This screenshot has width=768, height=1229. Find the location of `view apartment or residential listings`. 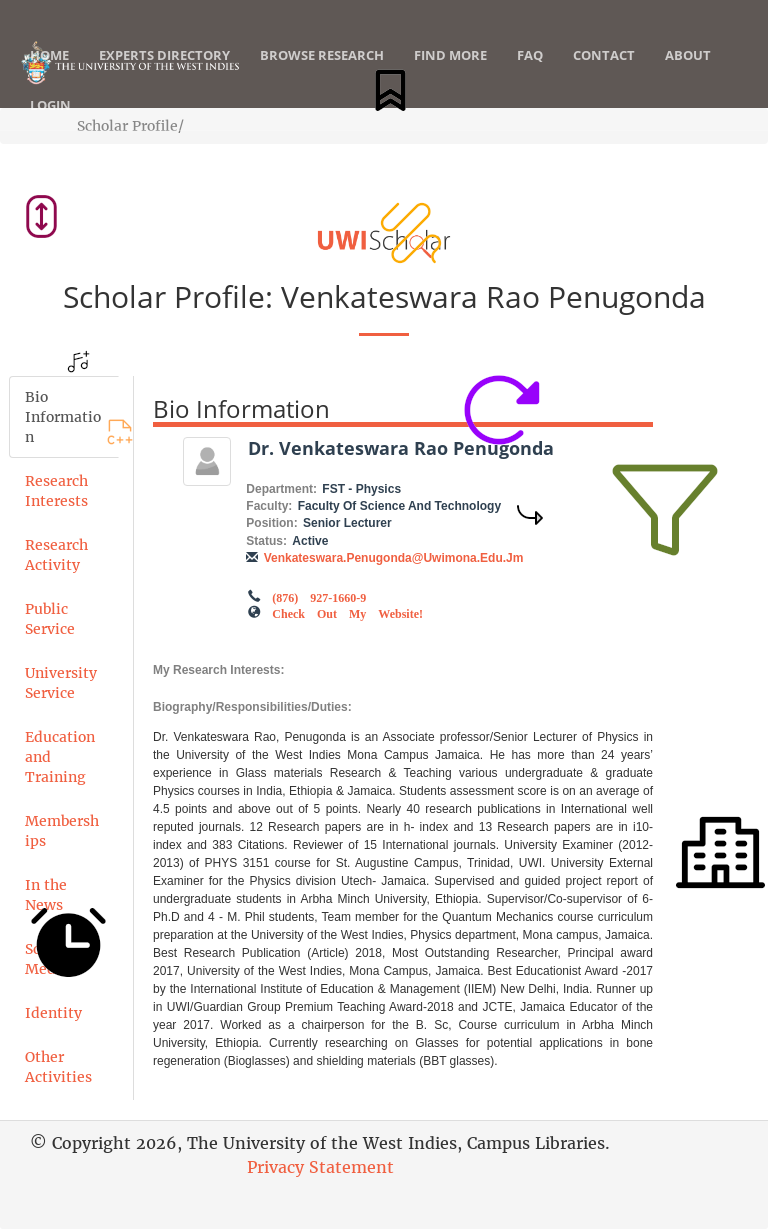

view apartment or residential listings is located at coordinates (720, 852).